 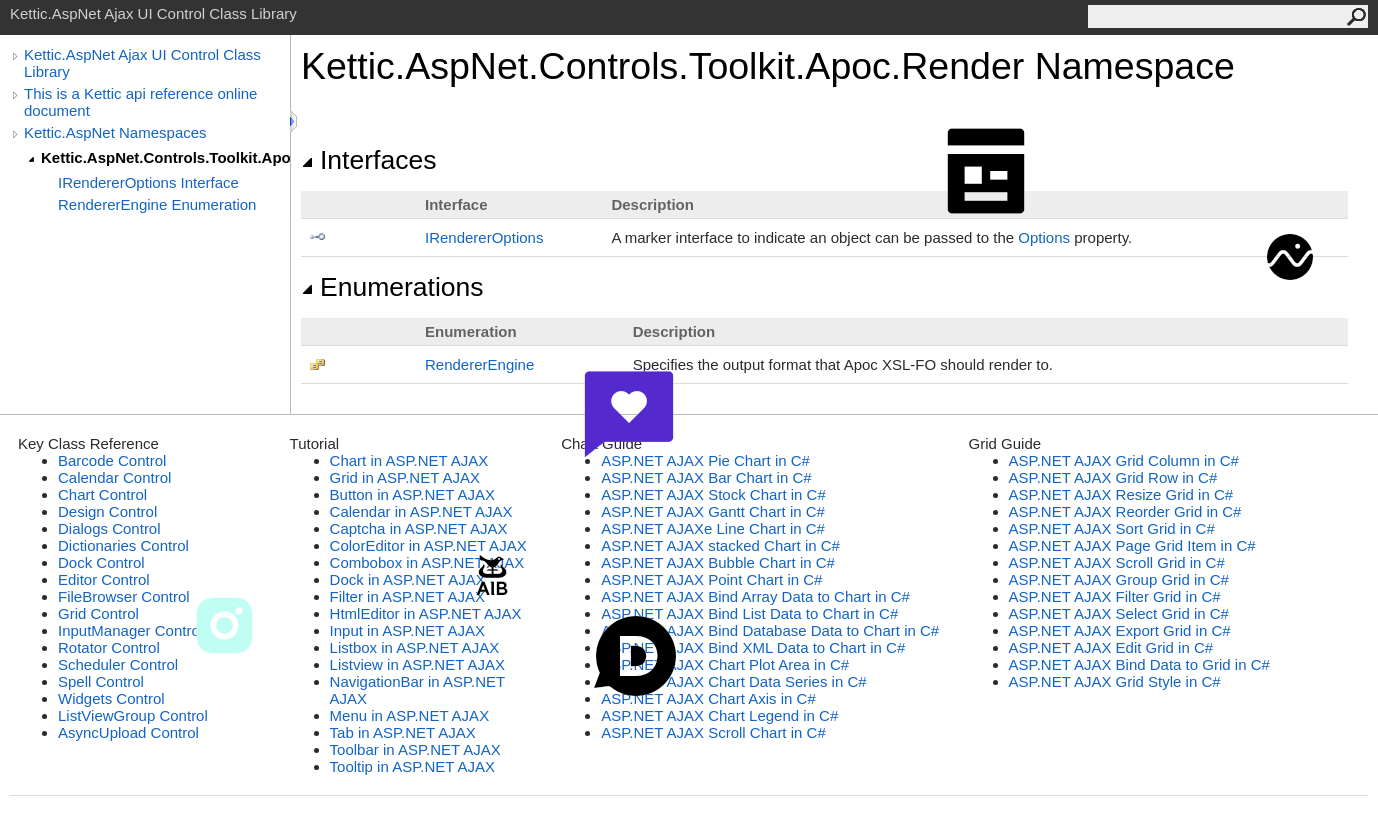 I want to click on open instagram app, so click(x=224, y=625).